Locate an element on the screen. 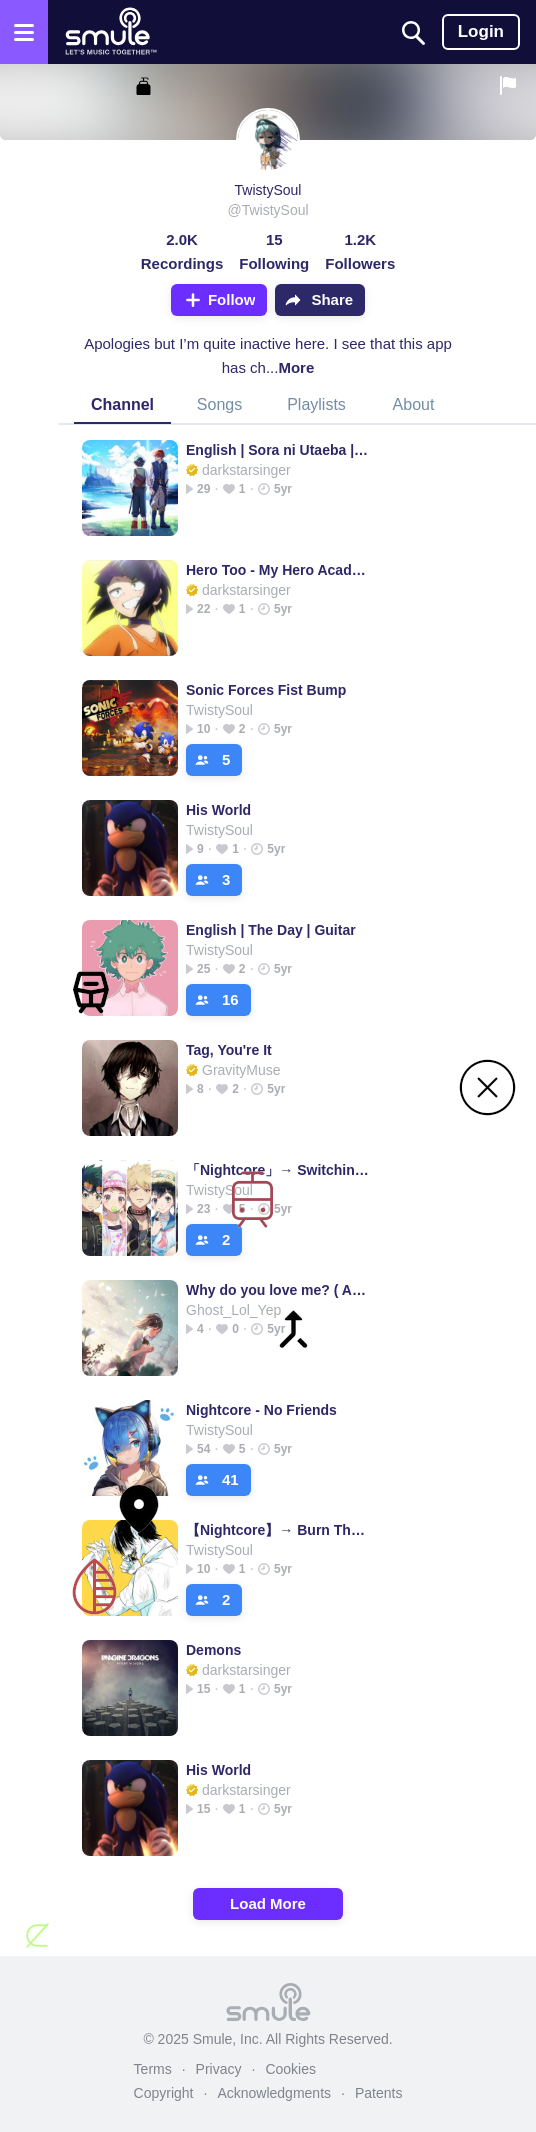  access regional train schedules is located at coordinates (91, 991).